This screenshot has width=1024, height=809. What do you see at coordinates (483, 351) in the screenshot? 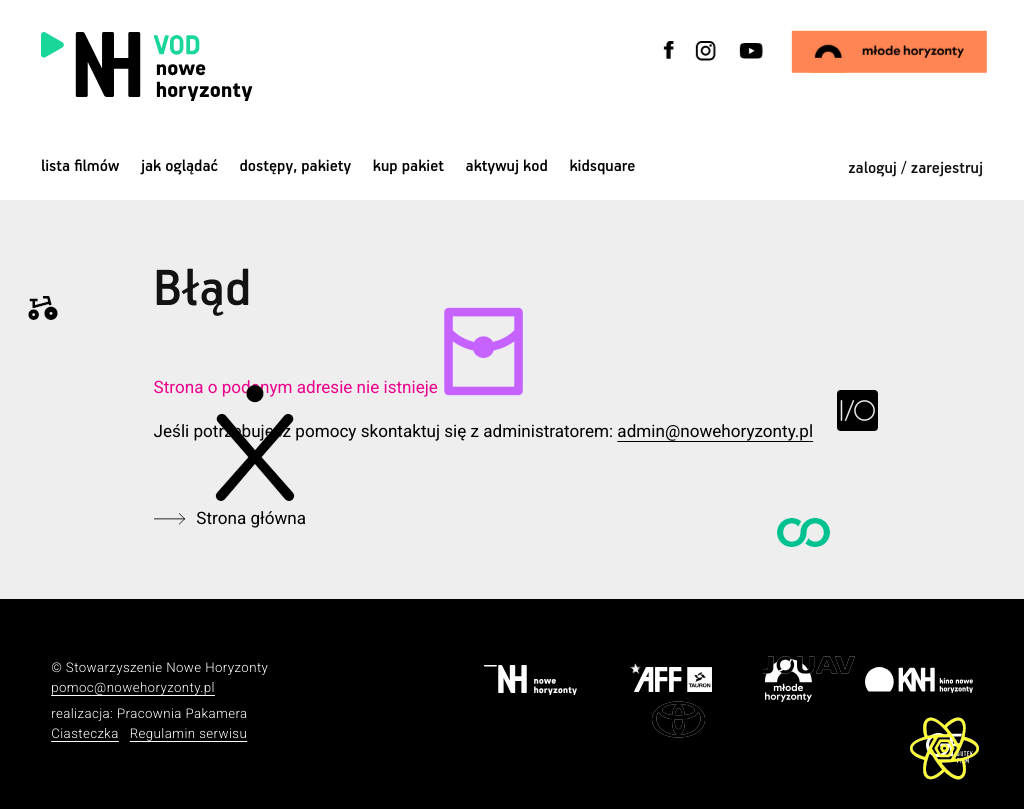
I see `send or receive a red packet (hongbao)` at bounding box center [483, 351].